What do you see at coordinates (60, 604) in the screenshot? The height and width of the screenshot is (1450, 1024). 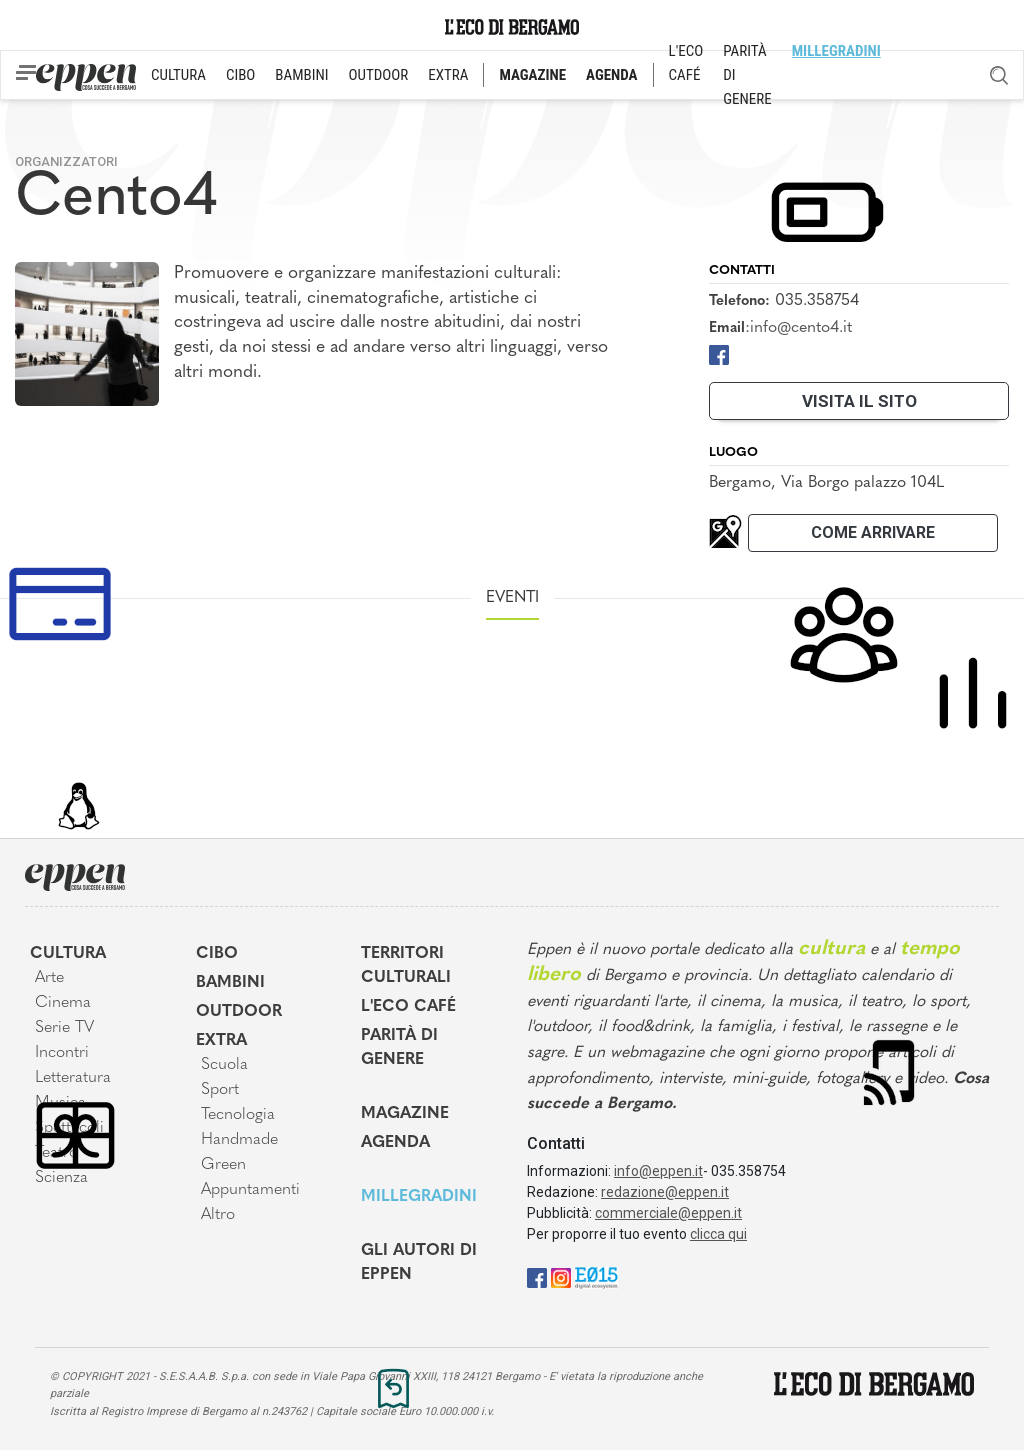 I see `manage payment methods` at bounding box center [60, 604].